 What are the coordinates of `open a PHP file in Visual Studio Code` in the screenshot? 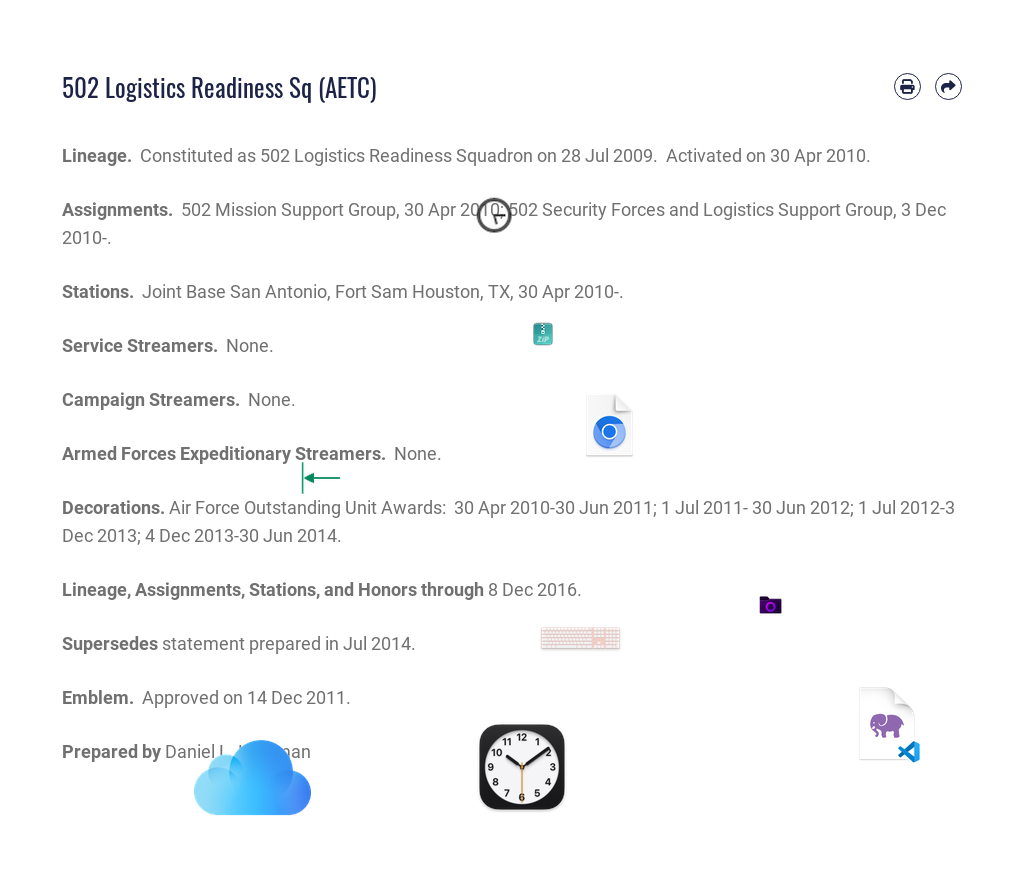 It's located at (887, 725).